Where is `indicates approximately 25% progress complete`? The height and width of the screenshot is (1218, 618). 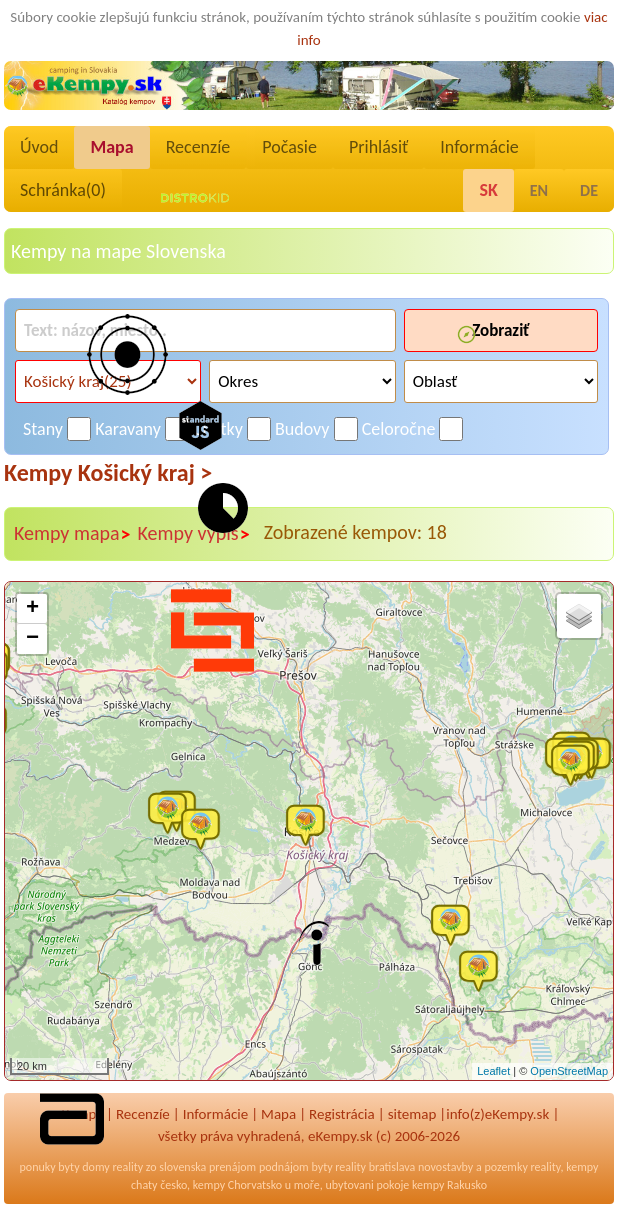
indicates approximately 25% progress complete is located at coordinates (223, 508).